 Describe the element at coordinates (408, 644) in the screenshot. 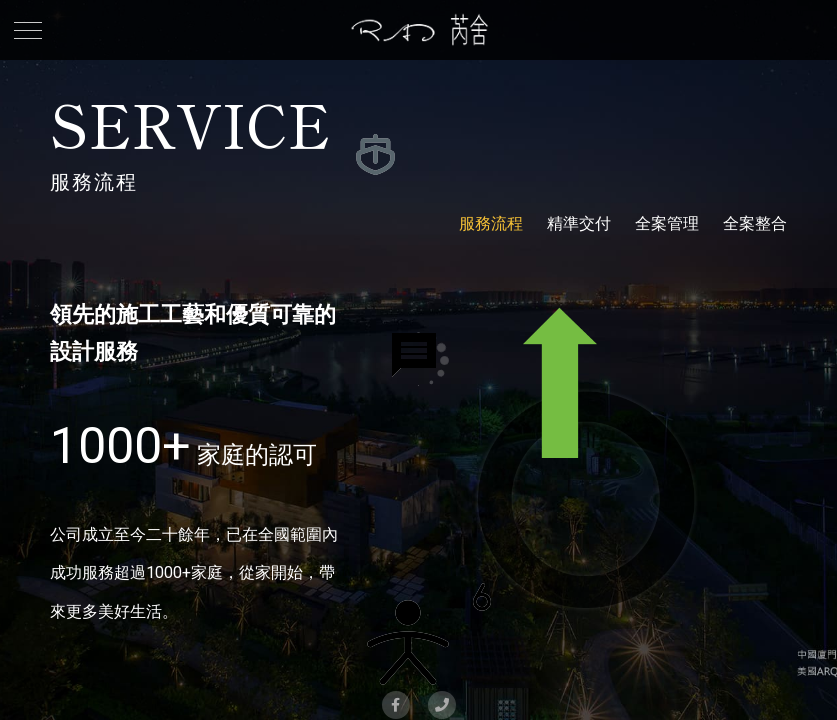

I see `view user profile` at that location.